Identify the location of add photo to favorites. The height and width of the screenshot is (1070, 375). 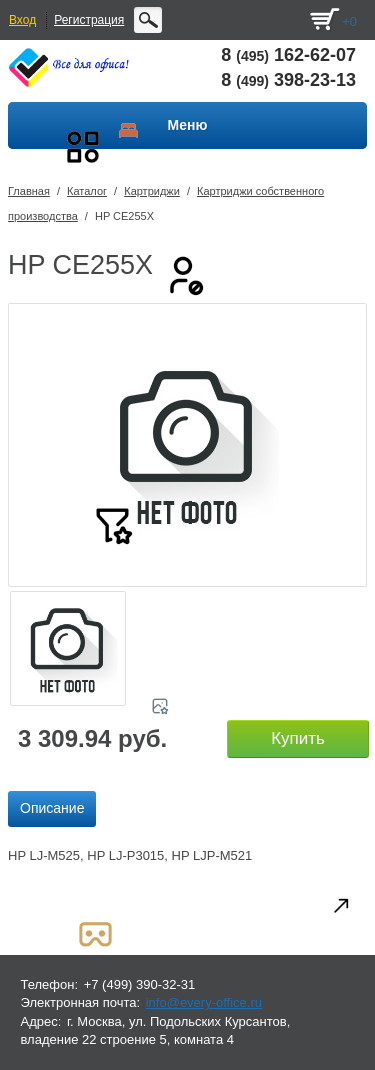
(160, 706).